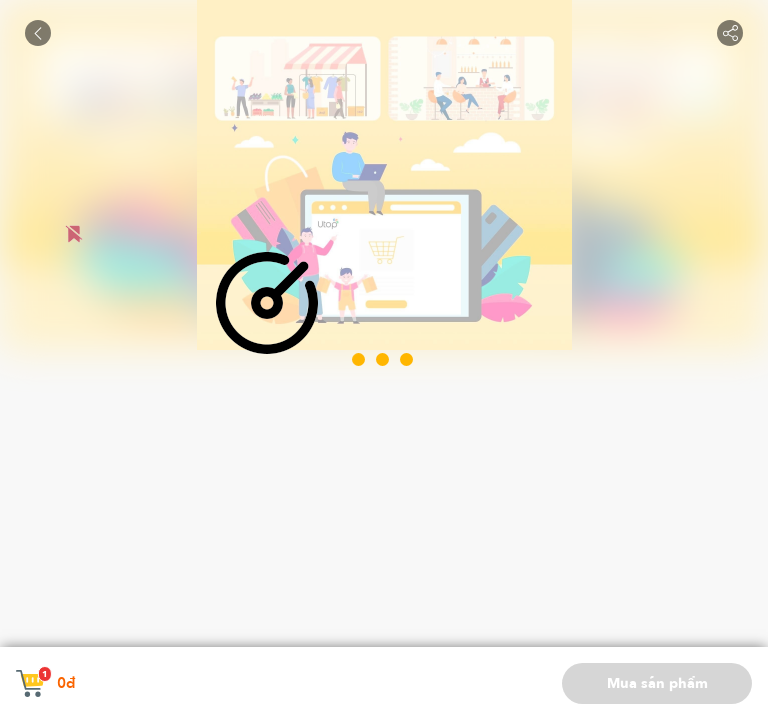  Describe the element at coordinates (267, 303) in the screenshot. I see `view performance metrics or usage statistics` at that location.